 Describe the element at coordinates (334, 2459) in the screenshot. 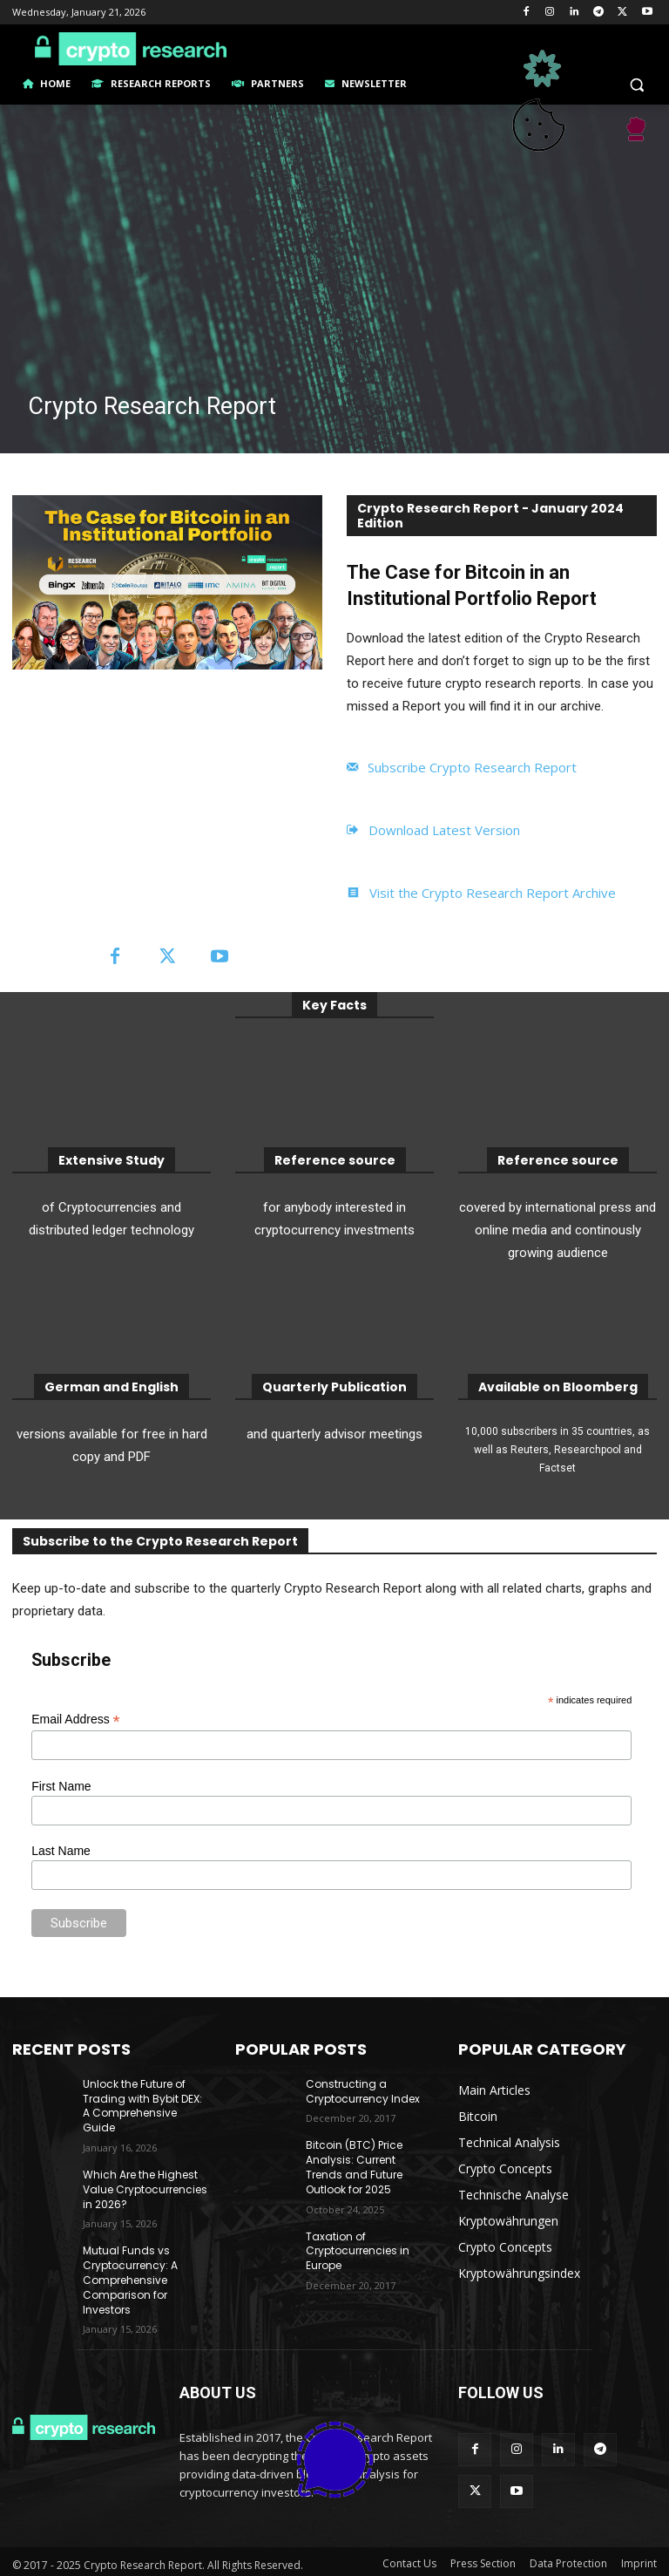

I see `open signal messenger app` at that location.